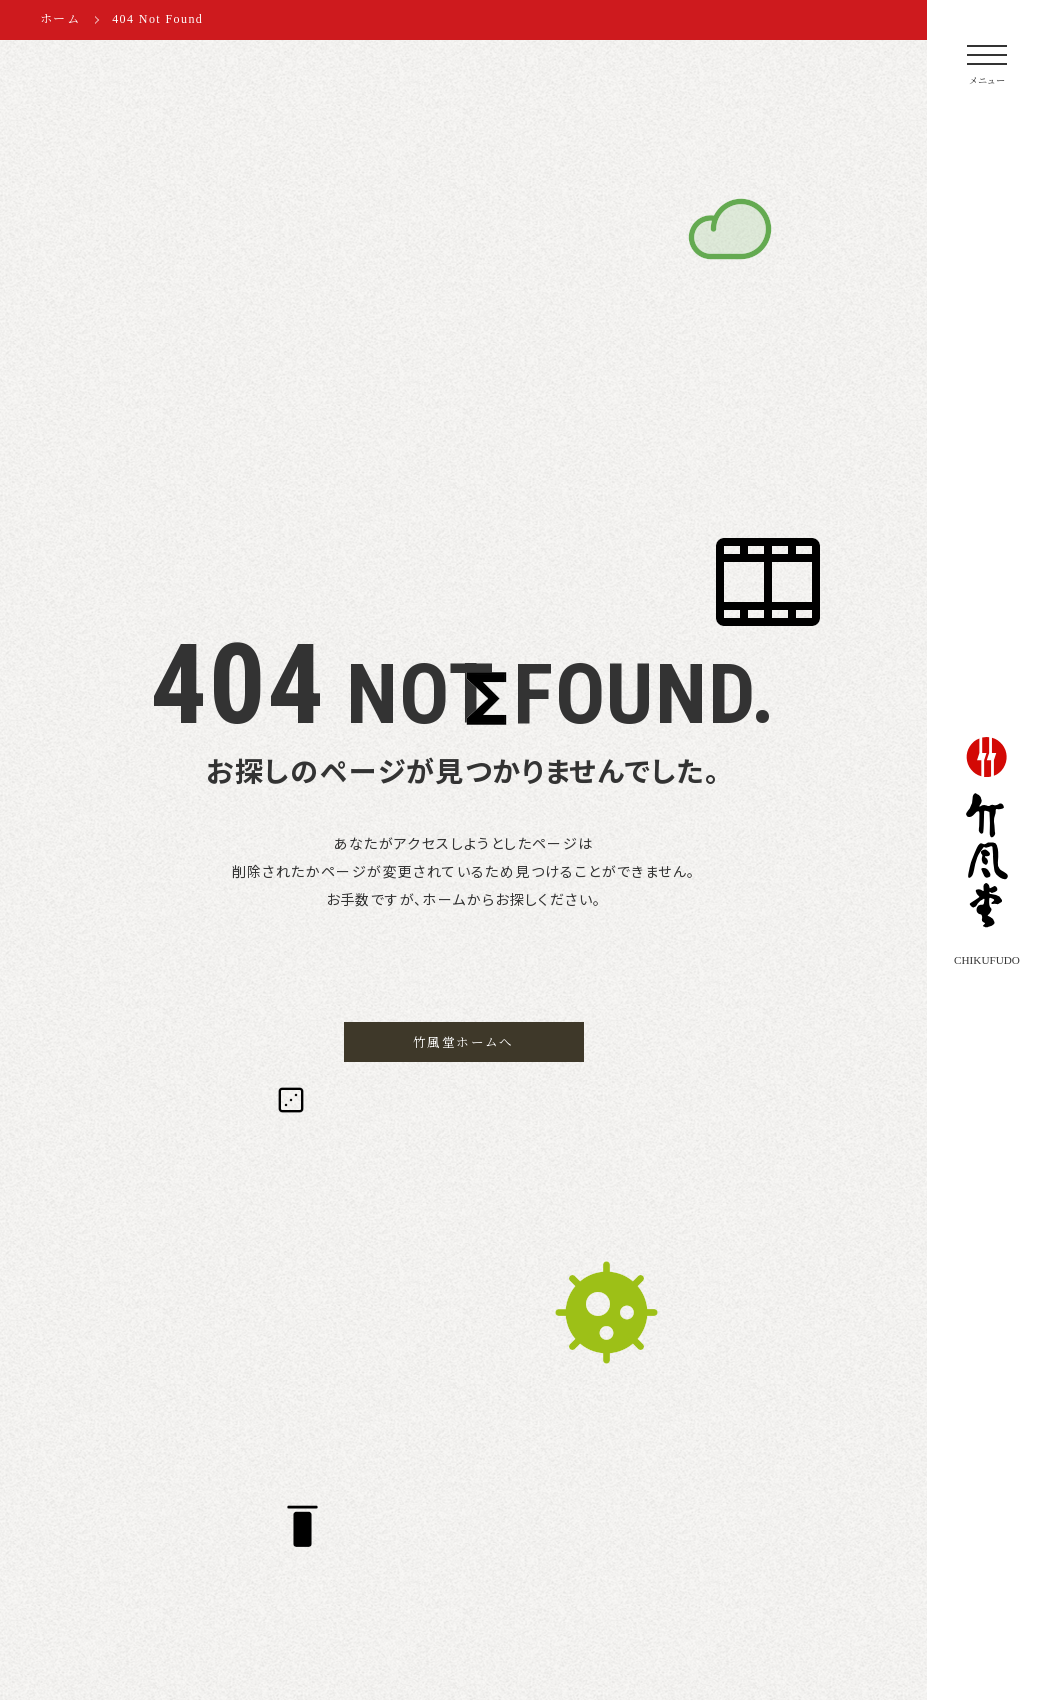 The height and width of the screenshot is (1700, 1047). What do you see at coordinates (730, 229) in the screenshot?
I see `access cloud storage` at bounding box center [730, 229].